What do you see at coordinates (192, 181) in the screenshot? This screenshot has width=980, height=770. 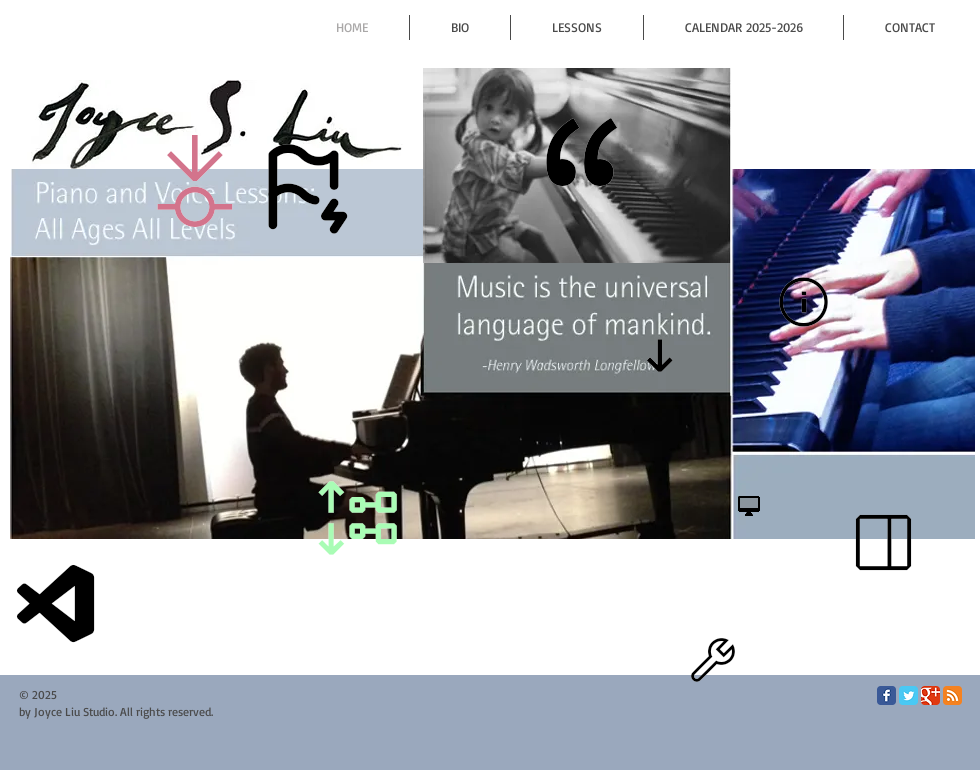 I see `pull changes from a remote repository` at bounding box center [192, 181].